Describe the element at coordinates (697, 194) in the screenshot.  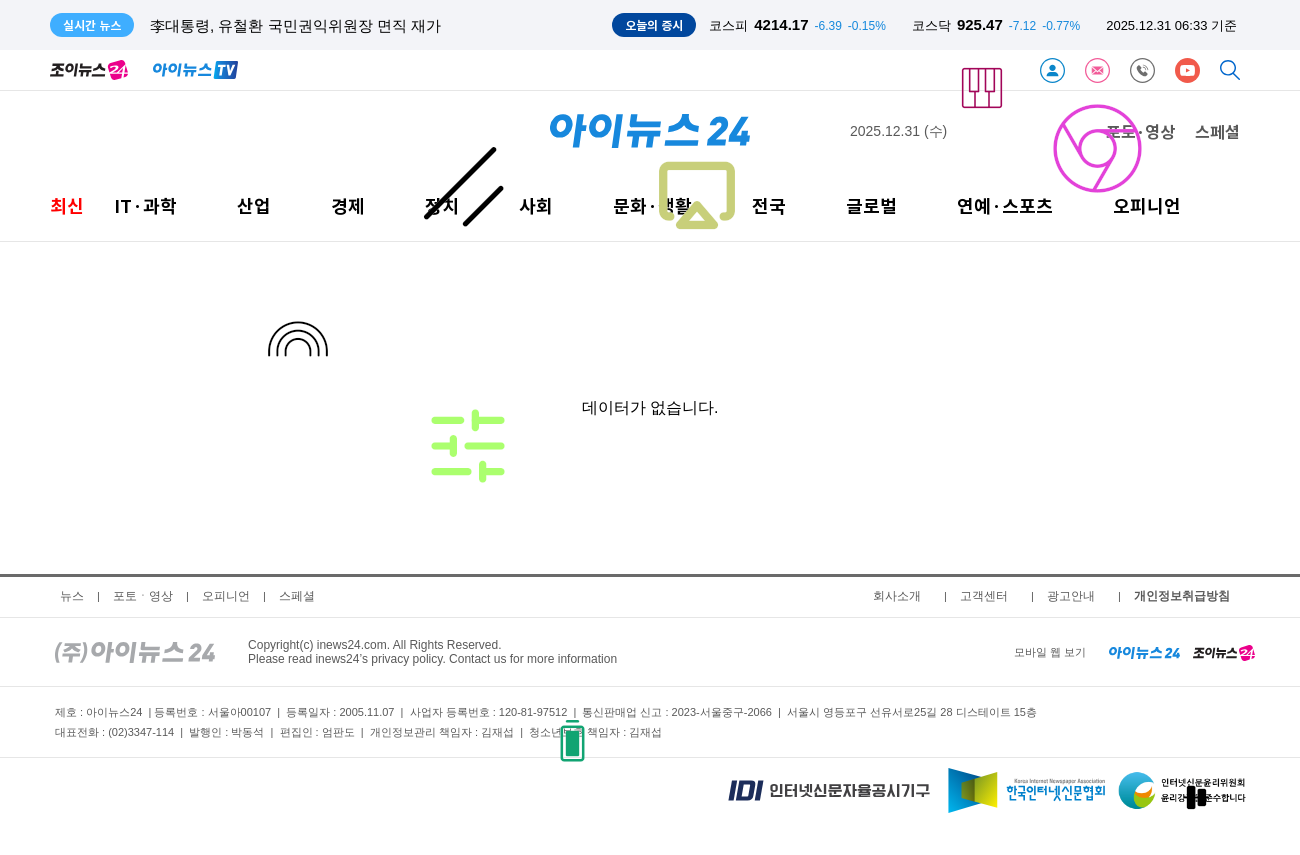
I see `stream content to an external display` at that location.